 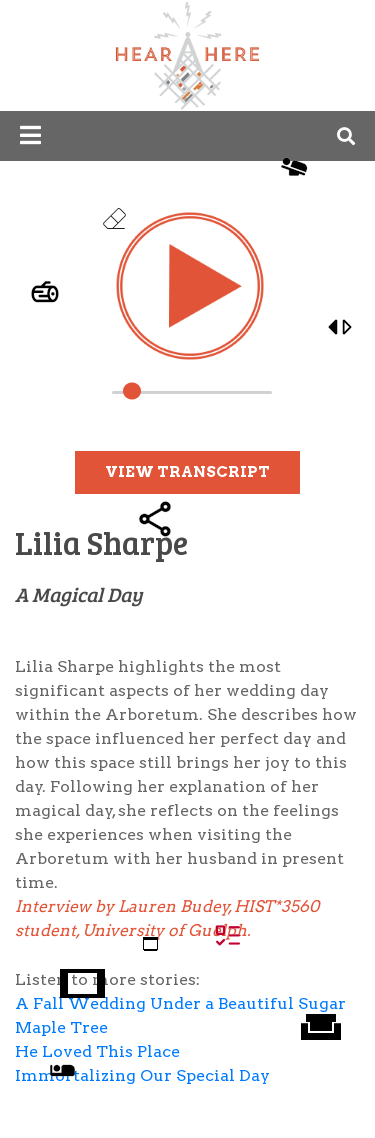 I want to click on view activity log or history, so click(x=45, y=293).